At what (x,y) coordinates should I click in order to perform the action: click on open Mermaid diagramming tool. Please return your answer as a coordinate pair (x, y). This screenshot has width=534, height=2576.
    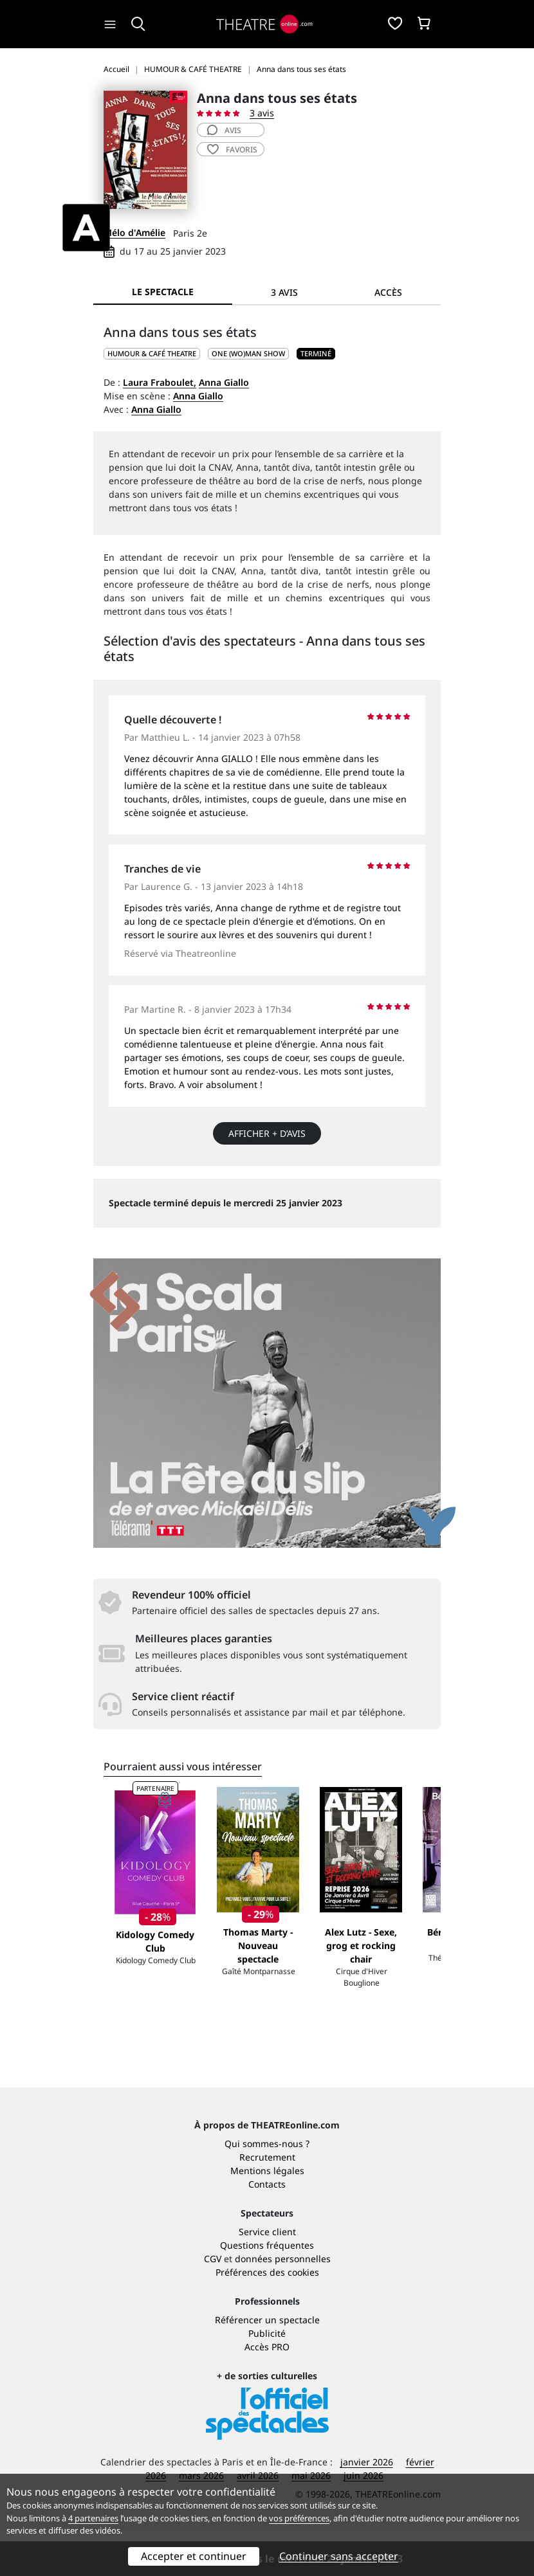
    Looking at the image, I should click on (432, 1525).